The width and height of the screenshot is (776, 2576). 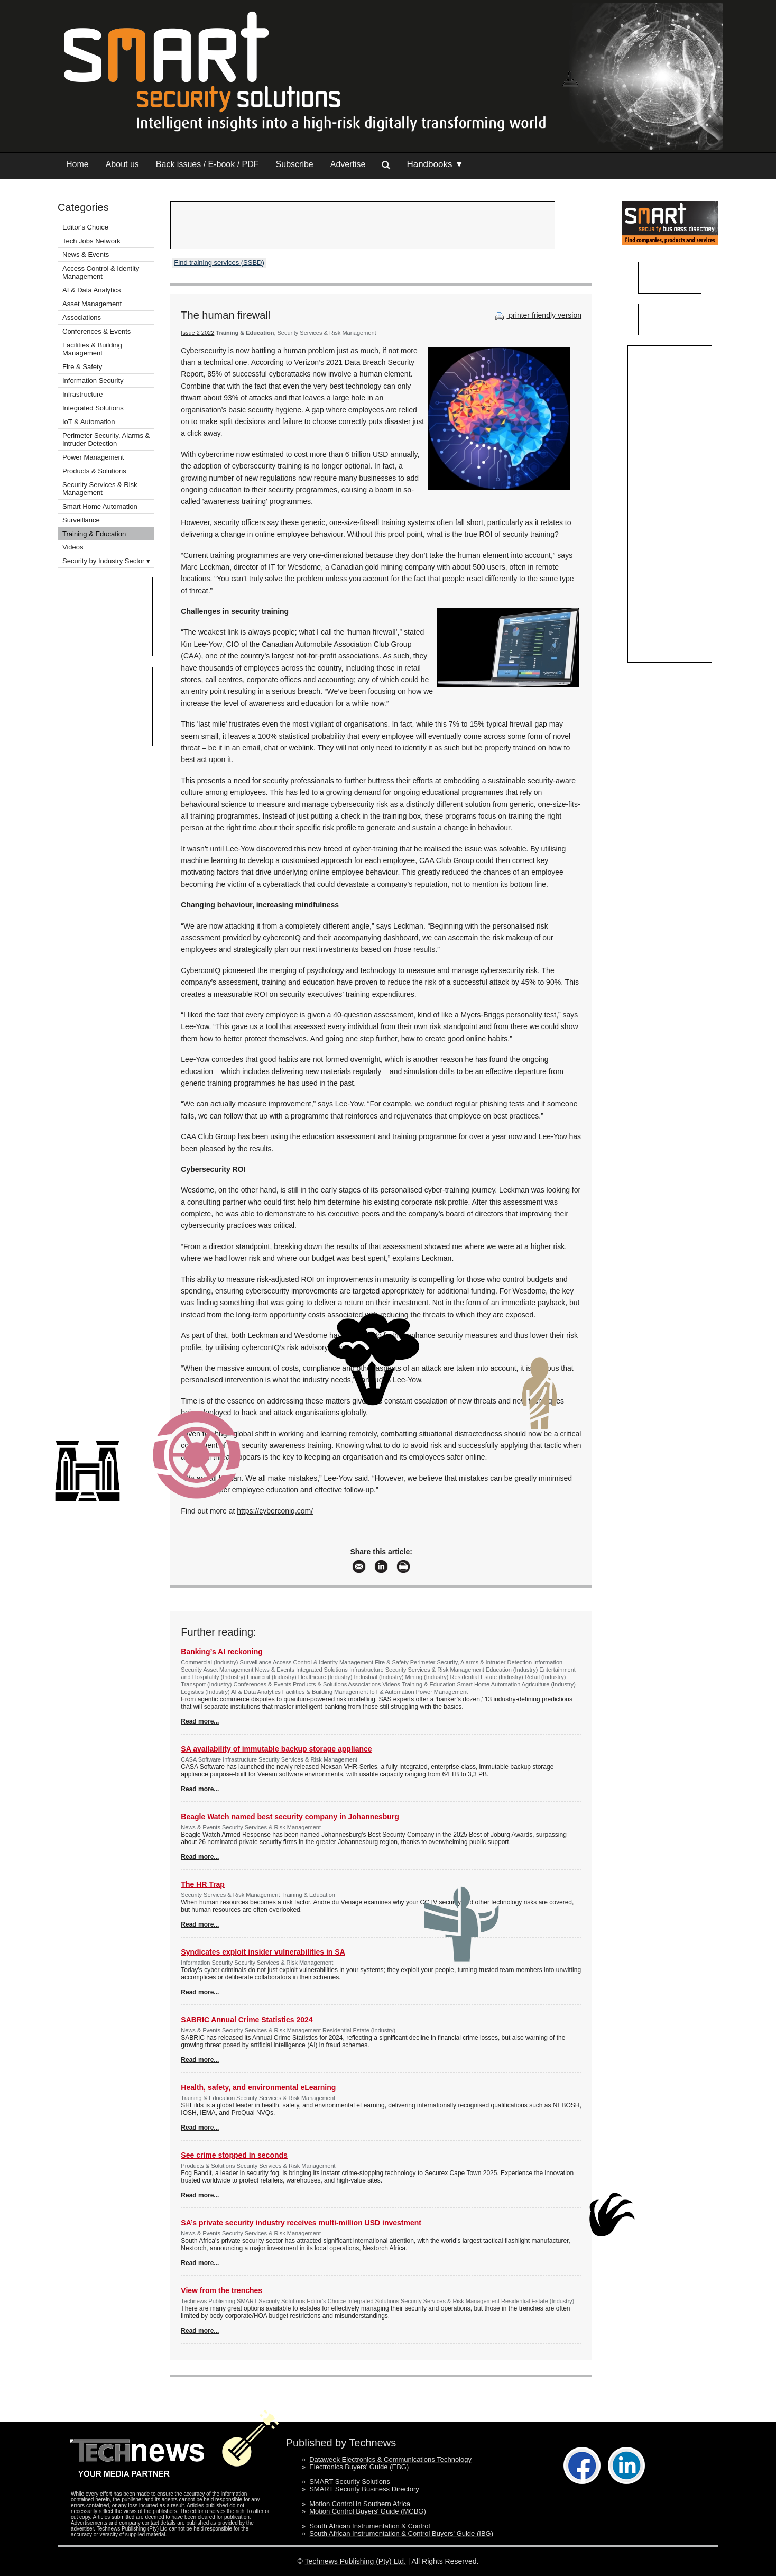 What do you see at coordinates (461, 1924) in the screenshot?
I see `indicates a split or divided character state` at bounding box center [461, 1924].